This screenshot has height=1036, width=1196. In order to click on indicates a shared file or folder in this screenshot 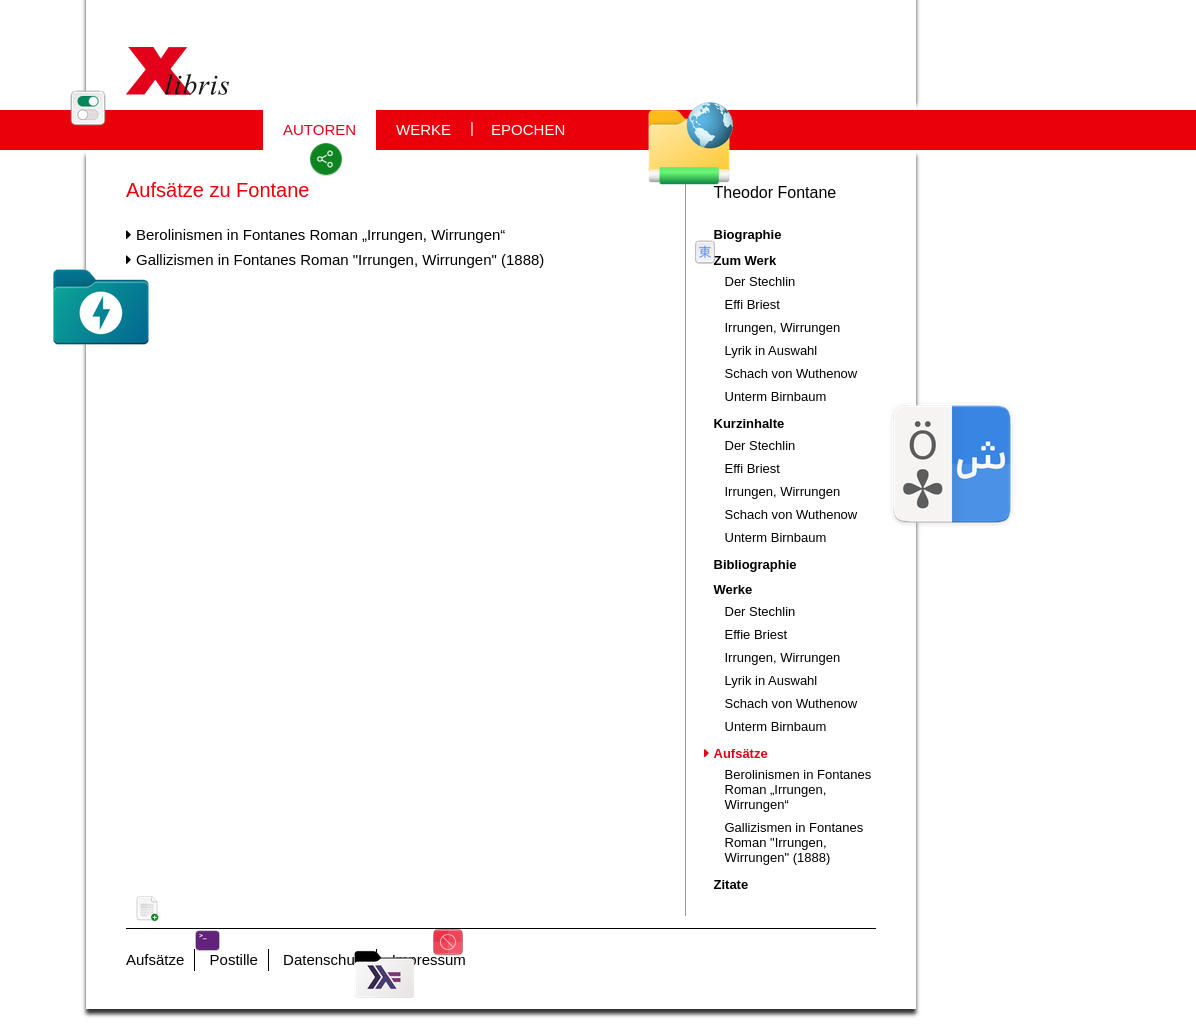, I will do `click(326, 159)`.